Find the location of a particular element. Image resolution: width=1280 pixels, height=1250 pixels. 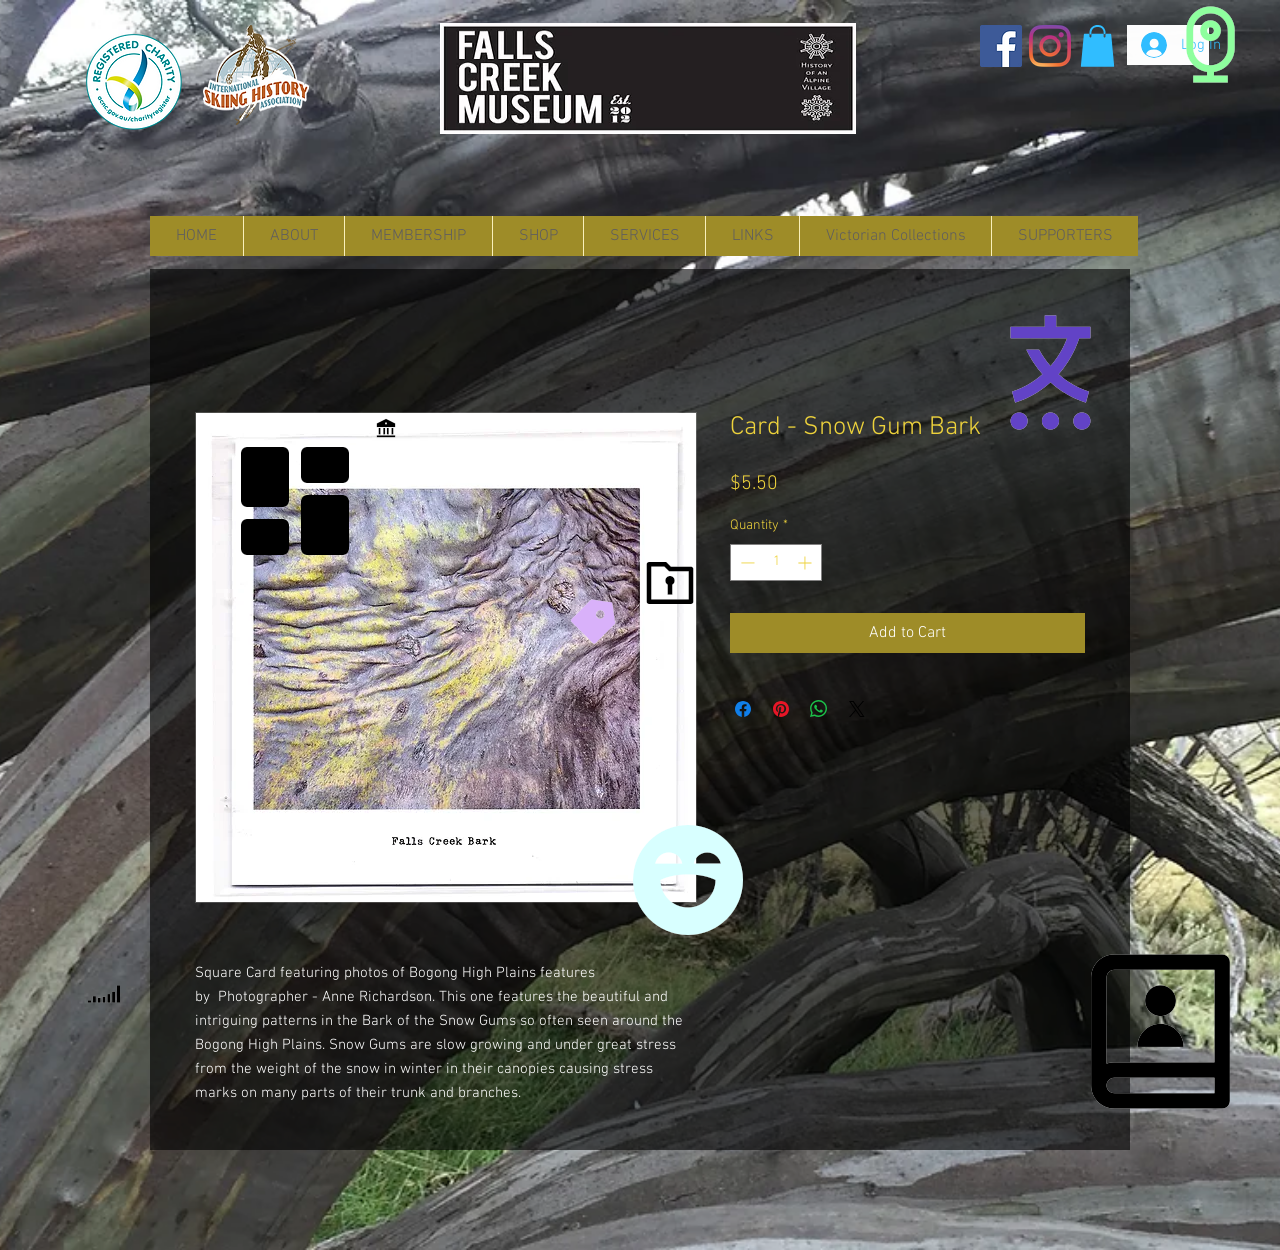

view Social Blade analytics is located at coordinates (104, 994).